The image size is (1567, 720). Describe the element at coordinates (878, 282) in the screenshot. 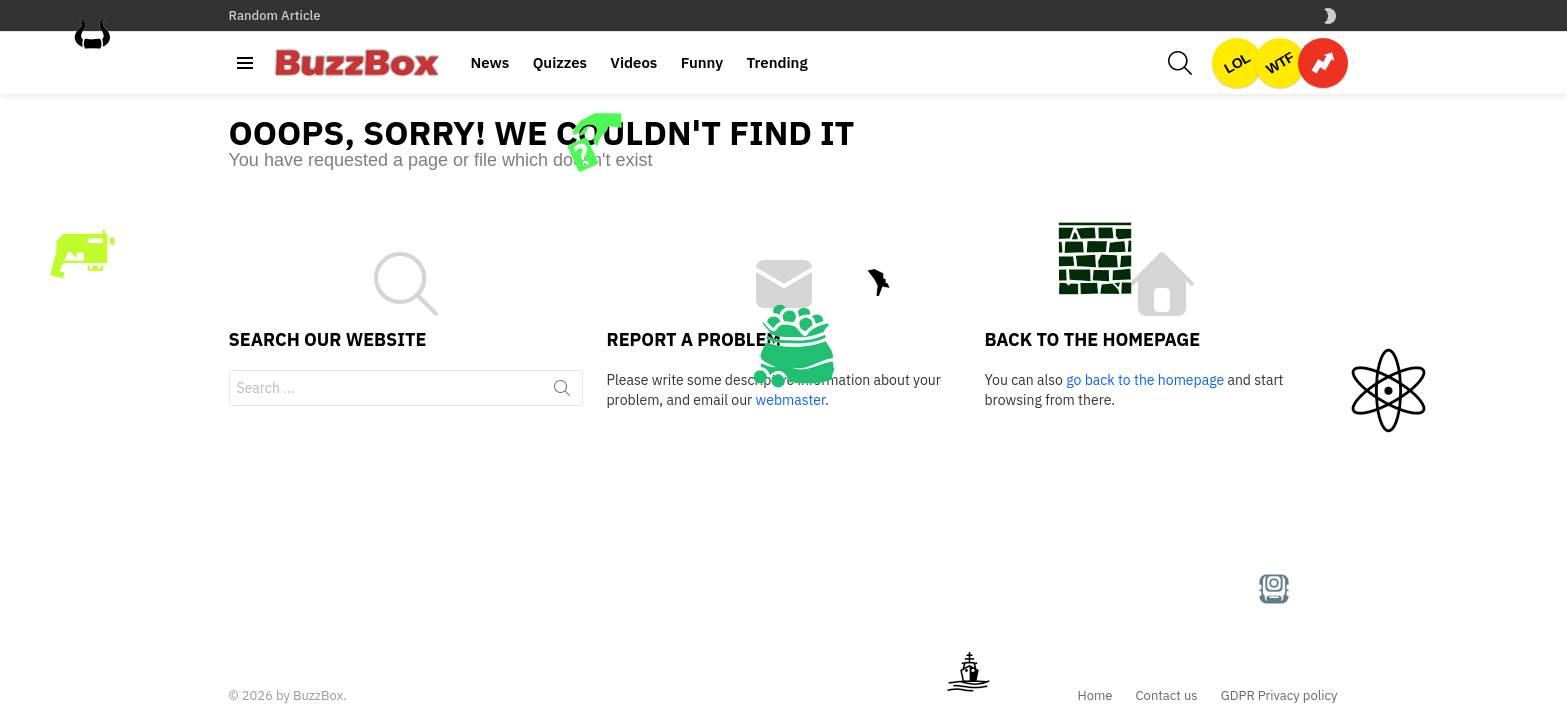

I see `select moldova as your country or region` at that location.